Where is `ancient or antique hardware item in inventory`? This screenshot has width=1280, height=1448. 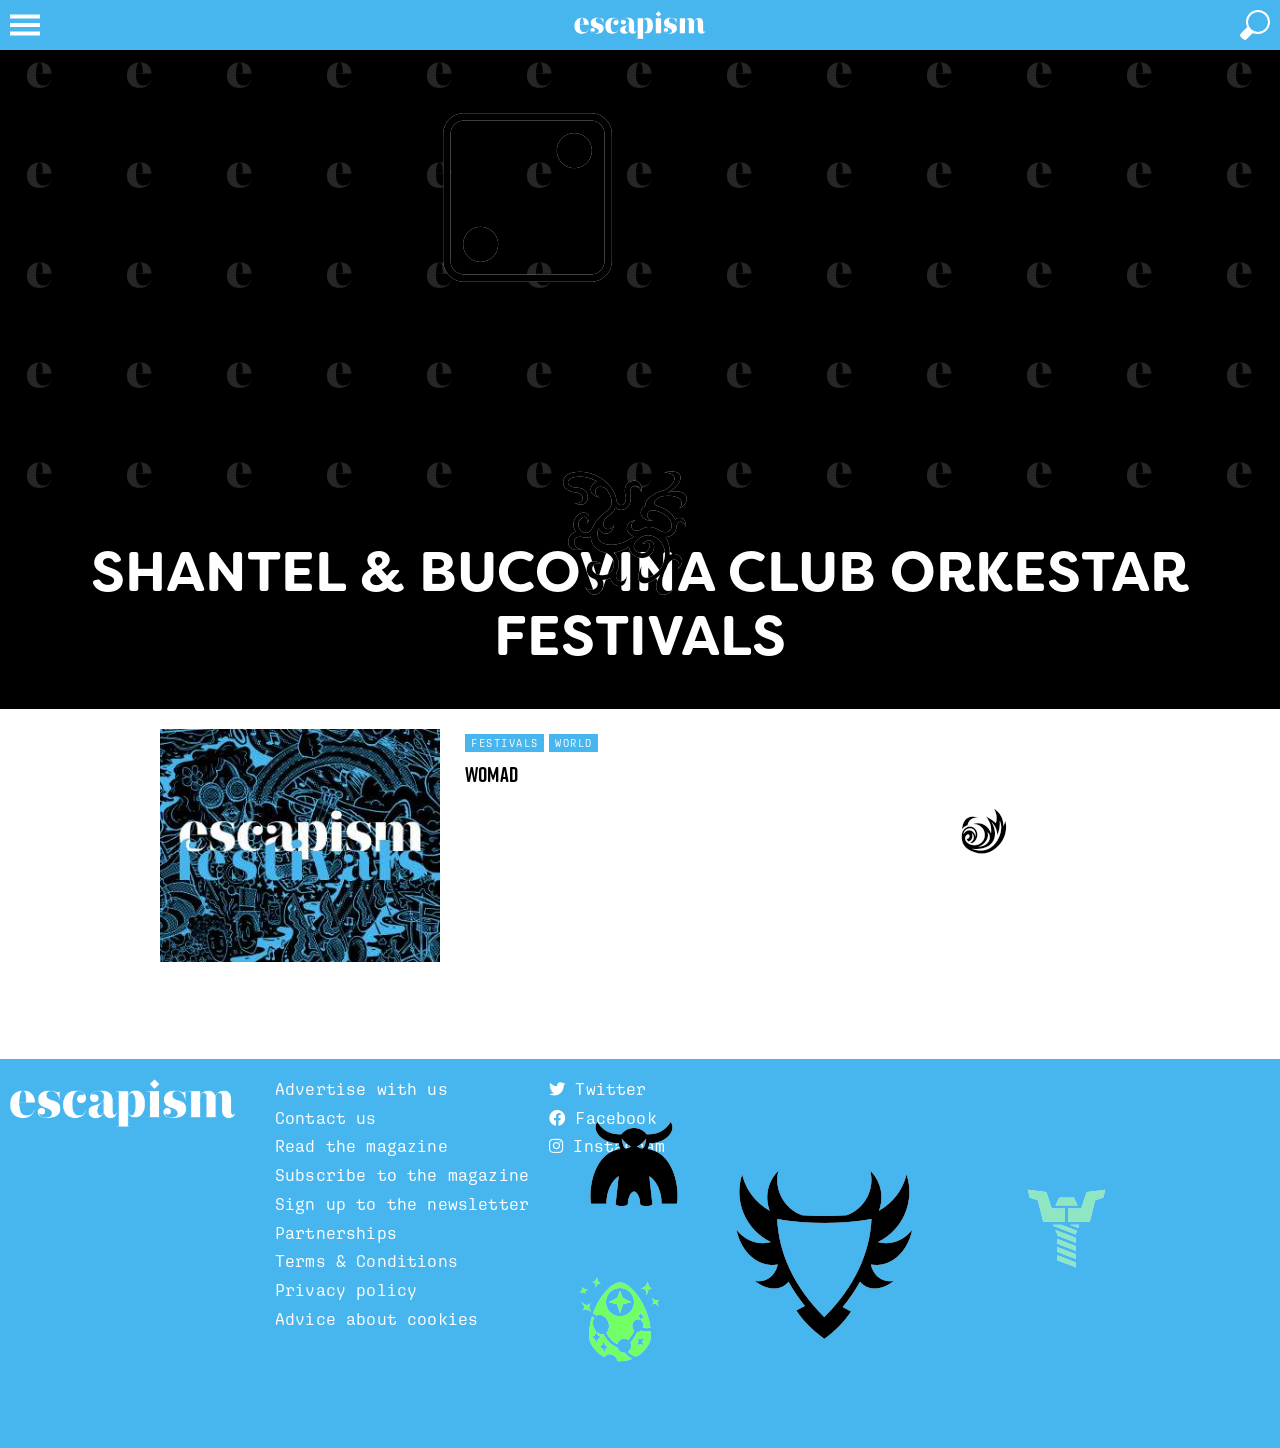
ancient or antique hardware item in inventory is located at coordinates (1066, 1228).